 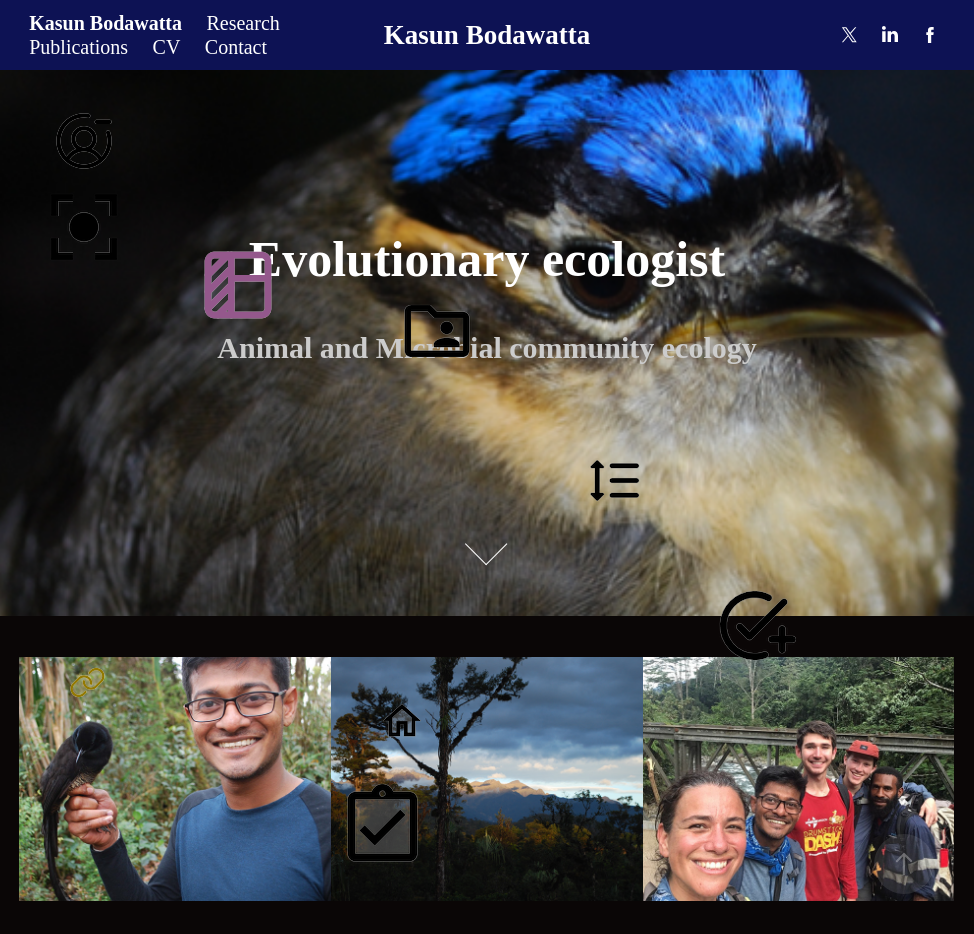 I want to click on adjust line spacing in text, so click(x=614, y=480).